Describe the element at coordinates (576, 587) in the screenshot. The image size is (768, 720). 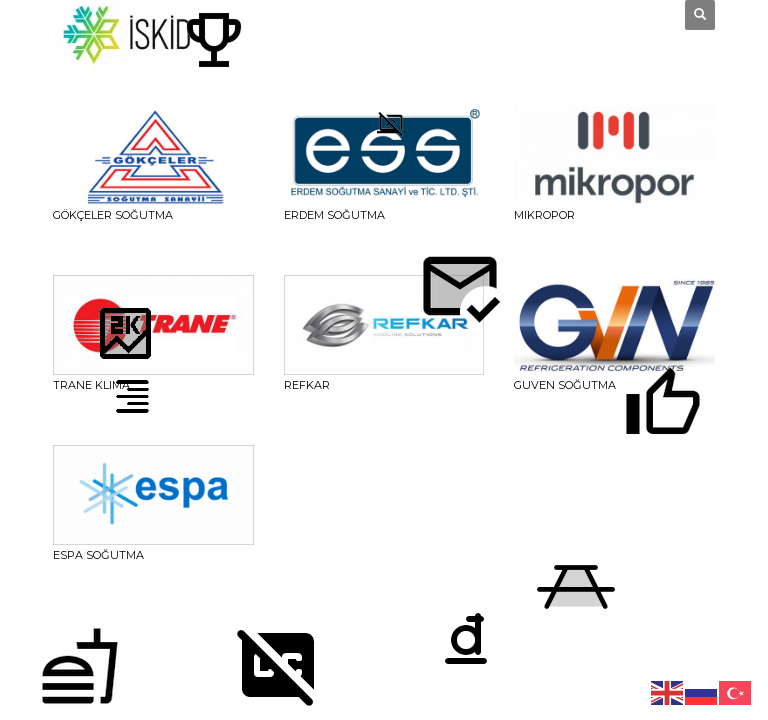
I see `find nearby picnic areas` at that location.